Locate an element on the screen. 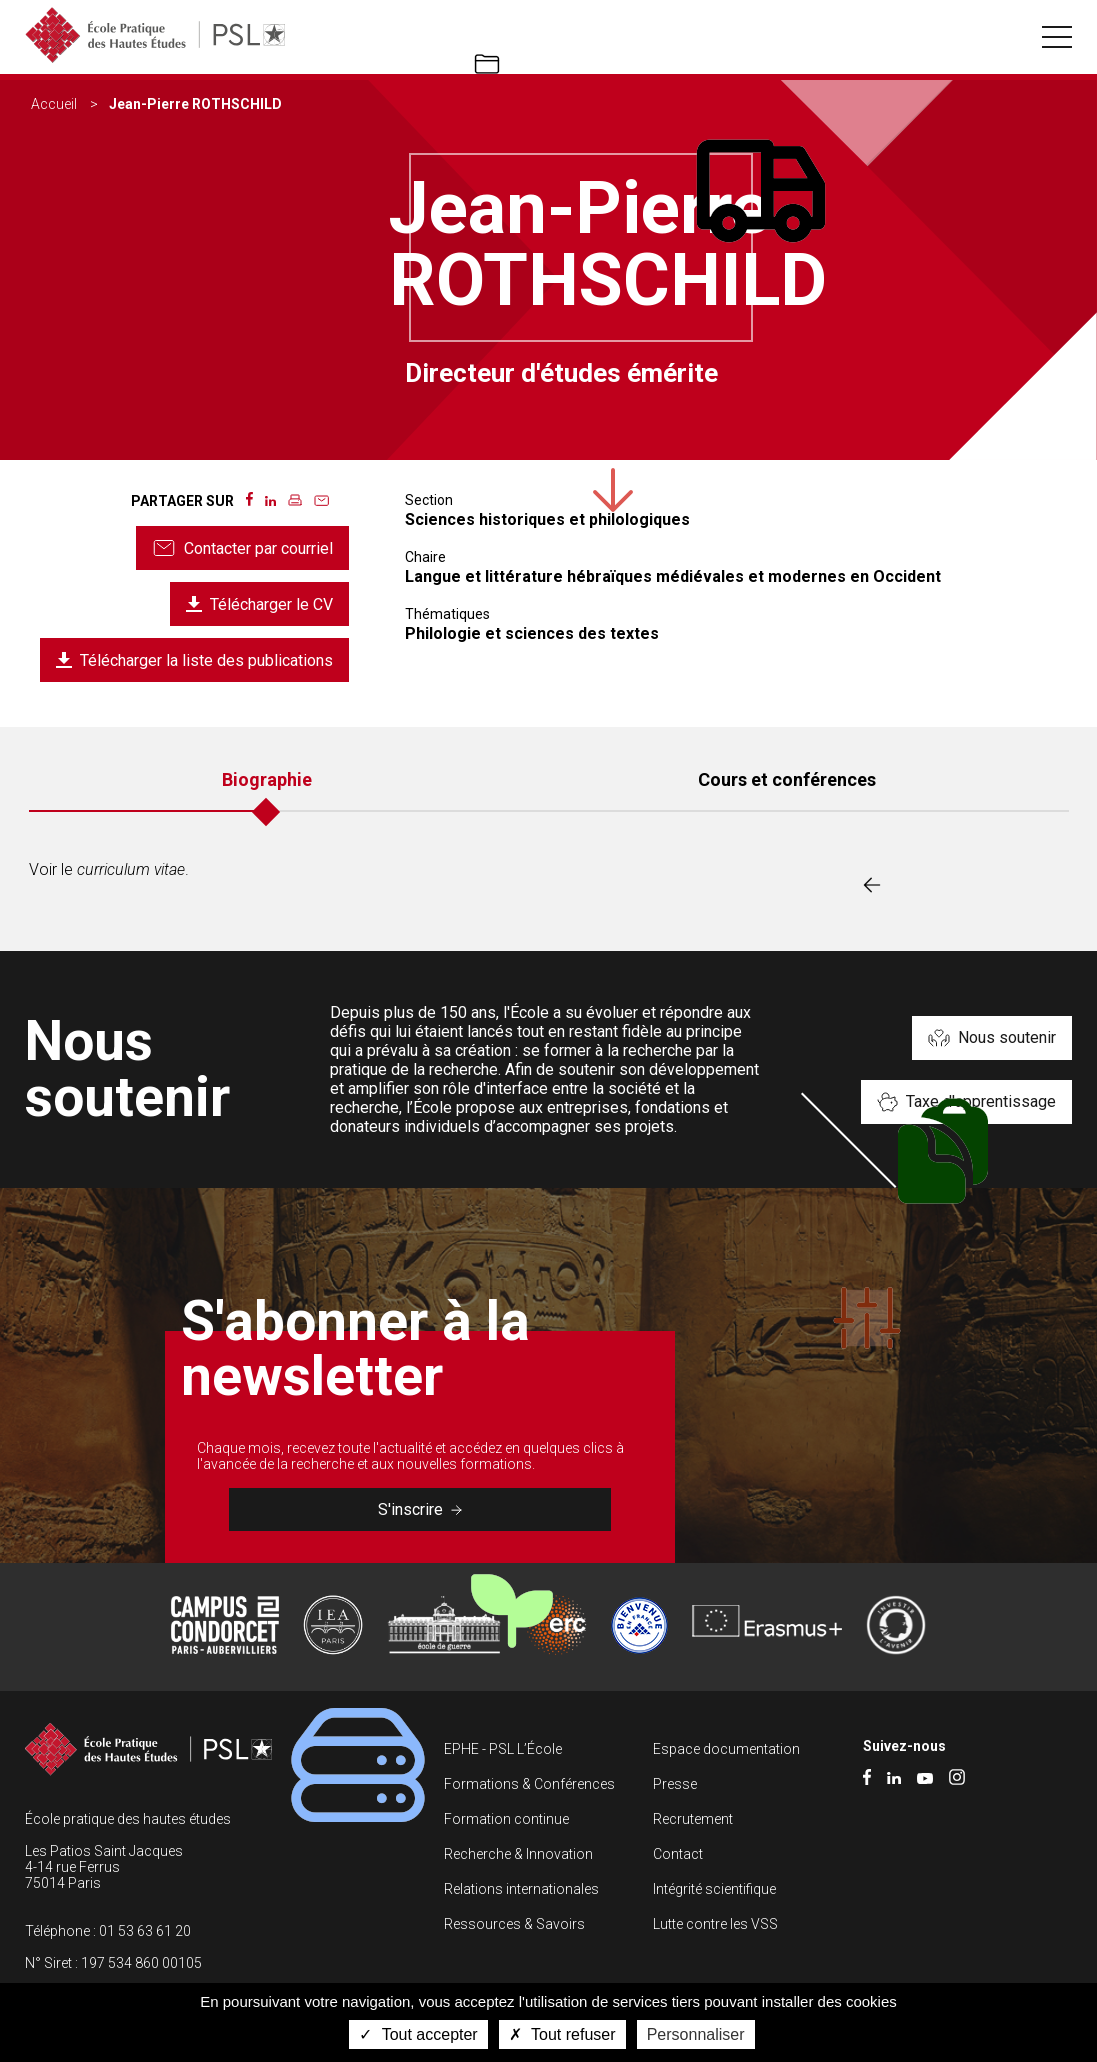 This screenshot has height=2062, width=1097. view server infrastructure status is located at coordinates (358, 1765).